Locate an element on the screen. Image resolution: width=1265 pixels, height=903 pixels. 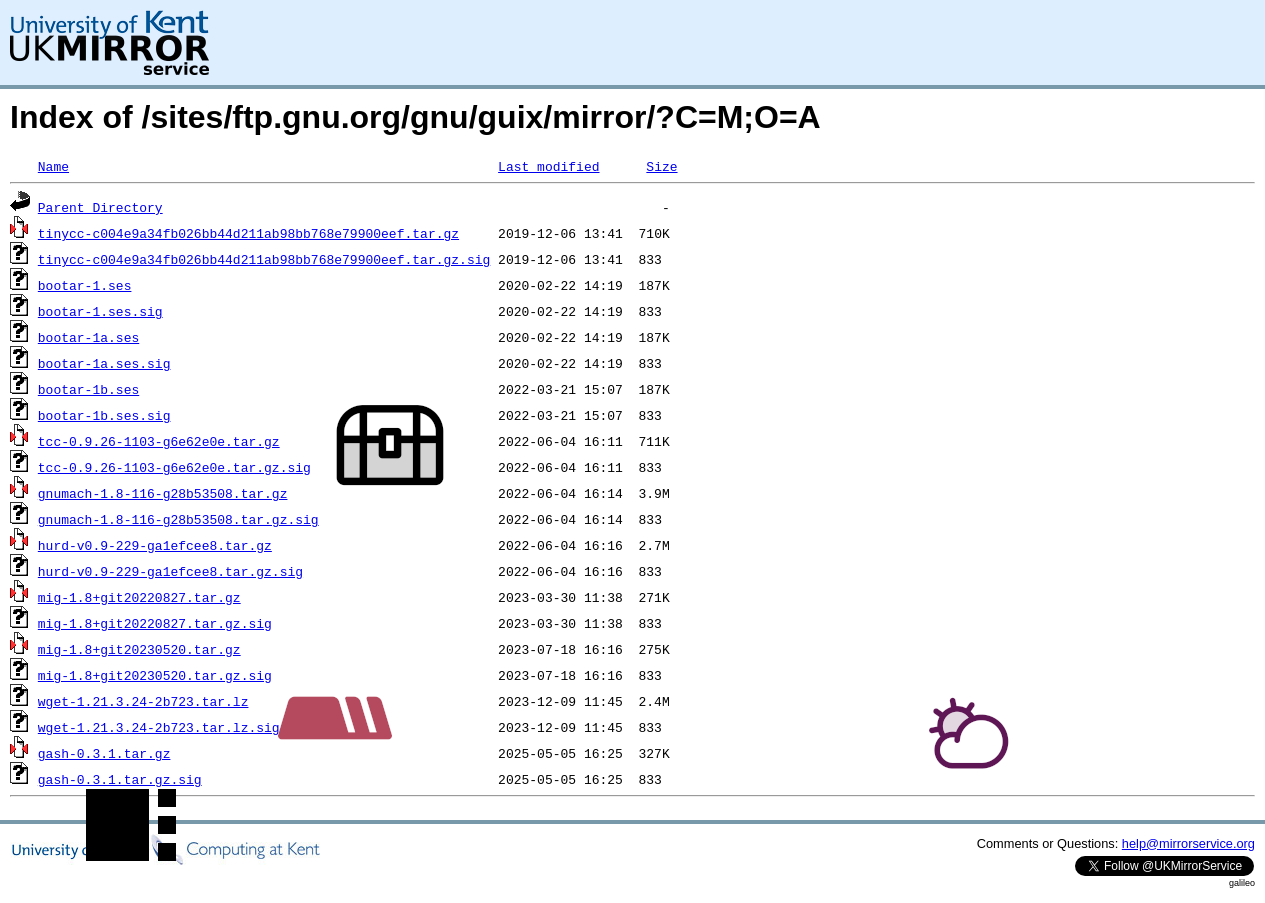
view current weather conditions is located at coordinates (968, 734).